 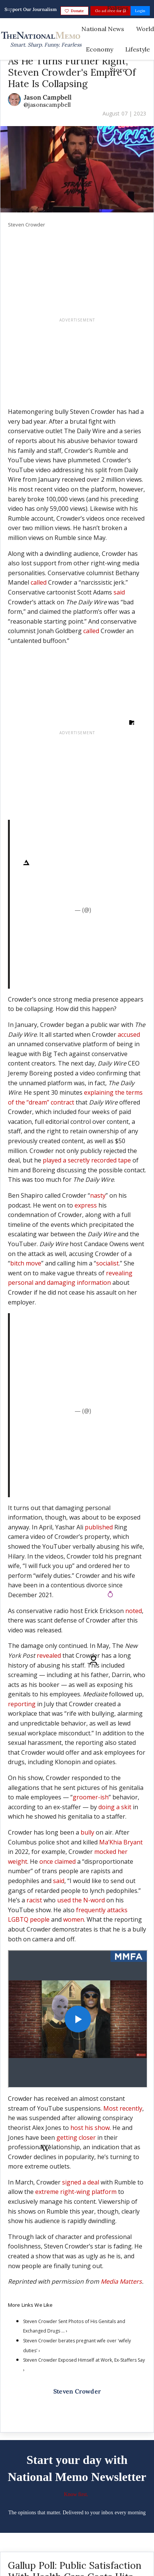 I want to click on view your profile, so click(x=93, y=1660).